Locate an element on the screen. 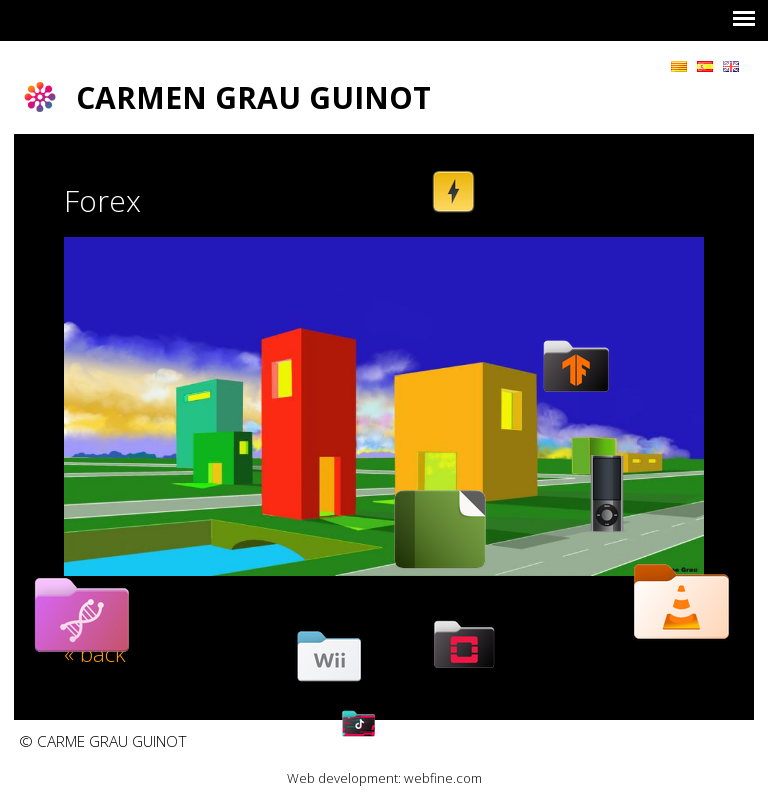  open tensorflow project folder is located at coordinates (576, 368).